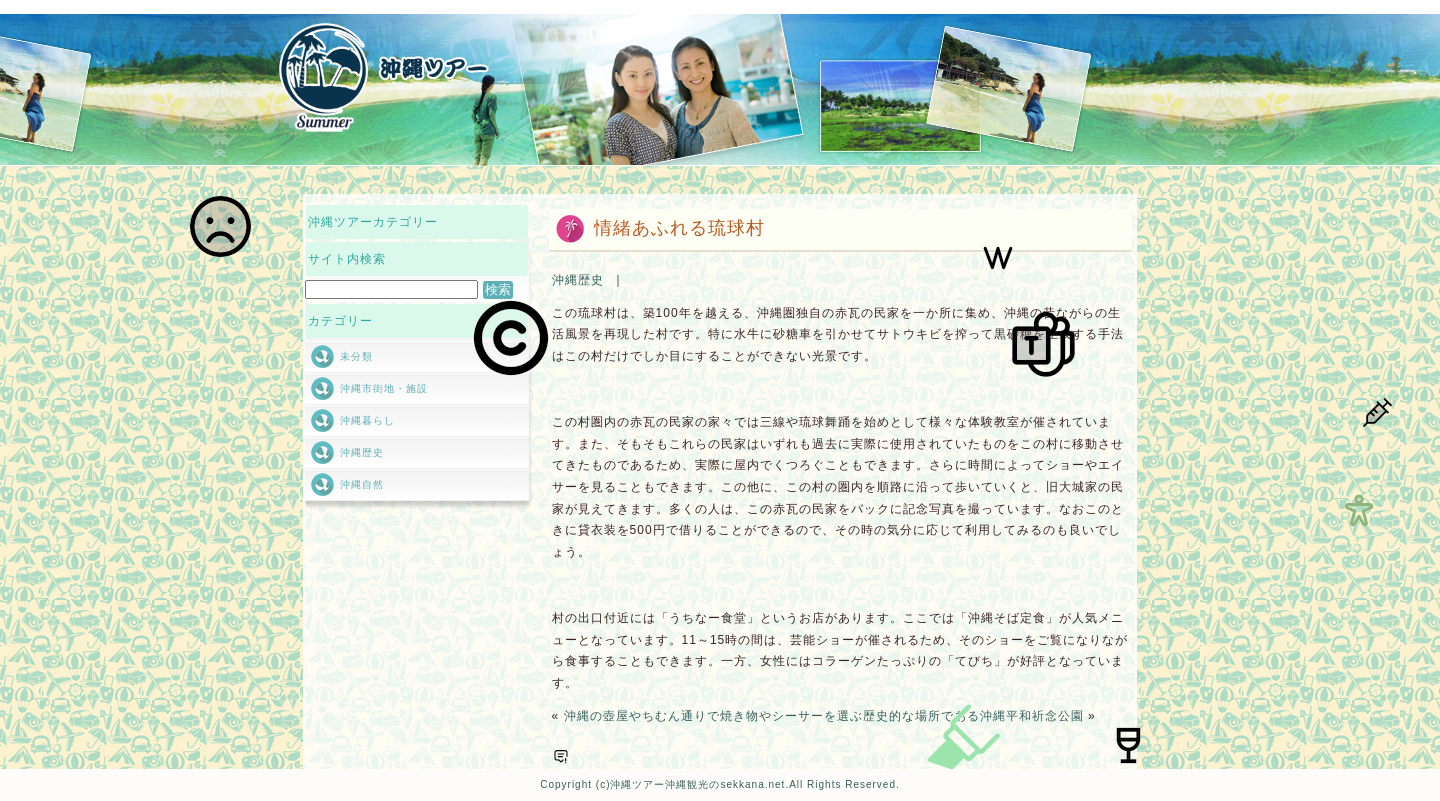  I want to click on accessibility settings or features, so click(1359, 511).